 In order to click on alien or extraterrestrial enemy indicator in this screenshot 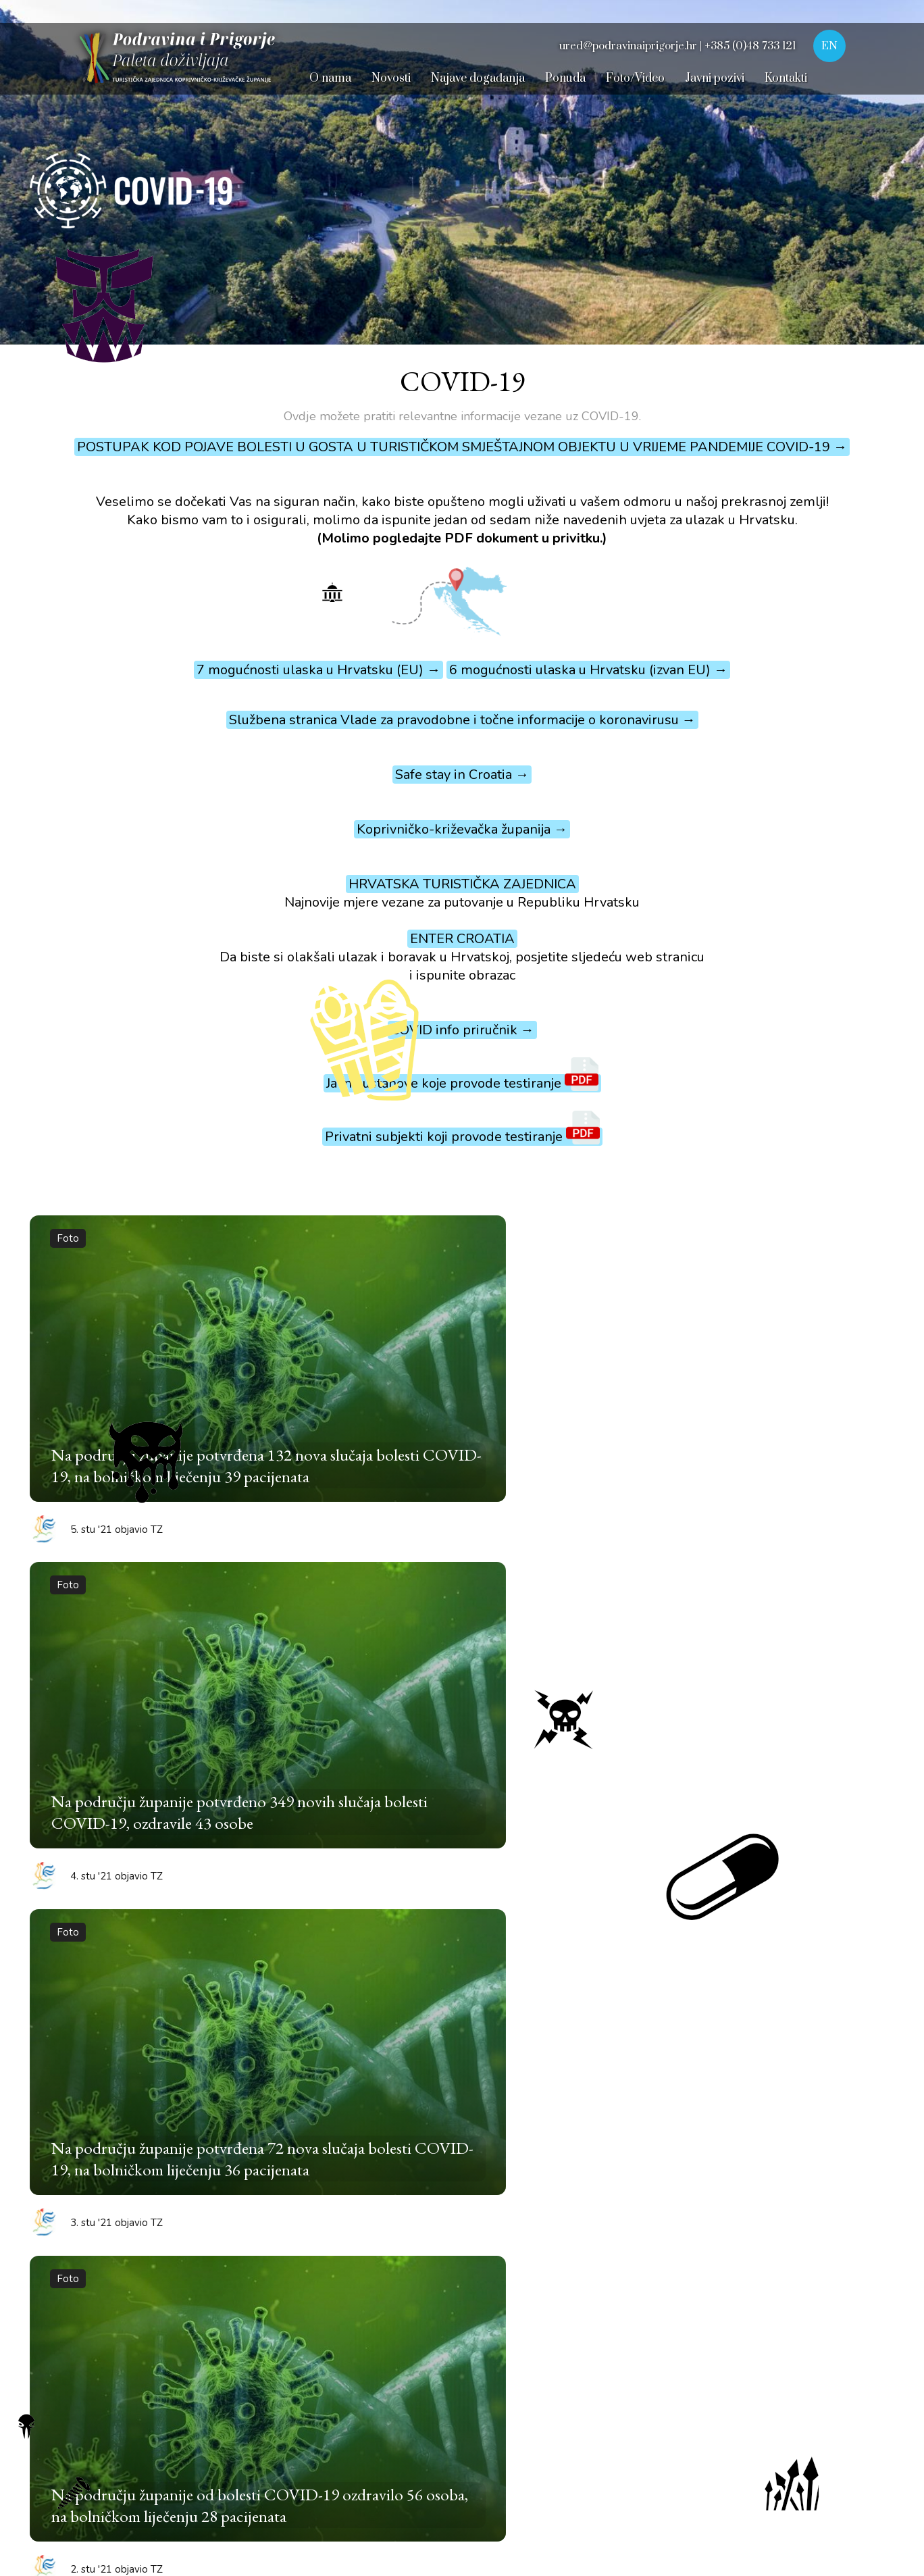, I will do `click(26, 2427)`.